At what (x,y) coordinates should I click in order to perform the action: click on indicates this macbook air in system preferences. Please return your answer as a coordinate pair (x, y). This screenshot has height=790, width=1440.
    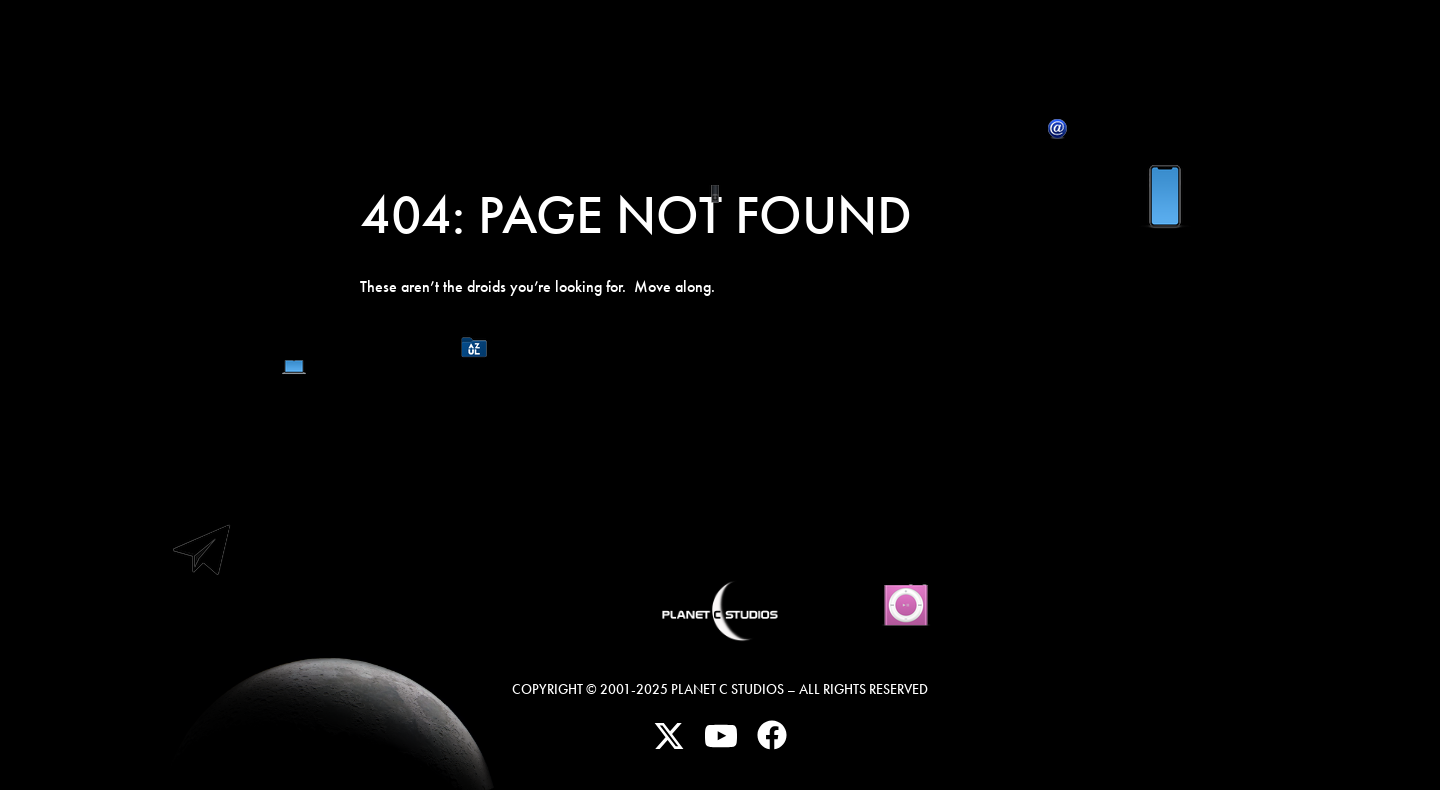
    Looking at the image, I should click on (294, 365).